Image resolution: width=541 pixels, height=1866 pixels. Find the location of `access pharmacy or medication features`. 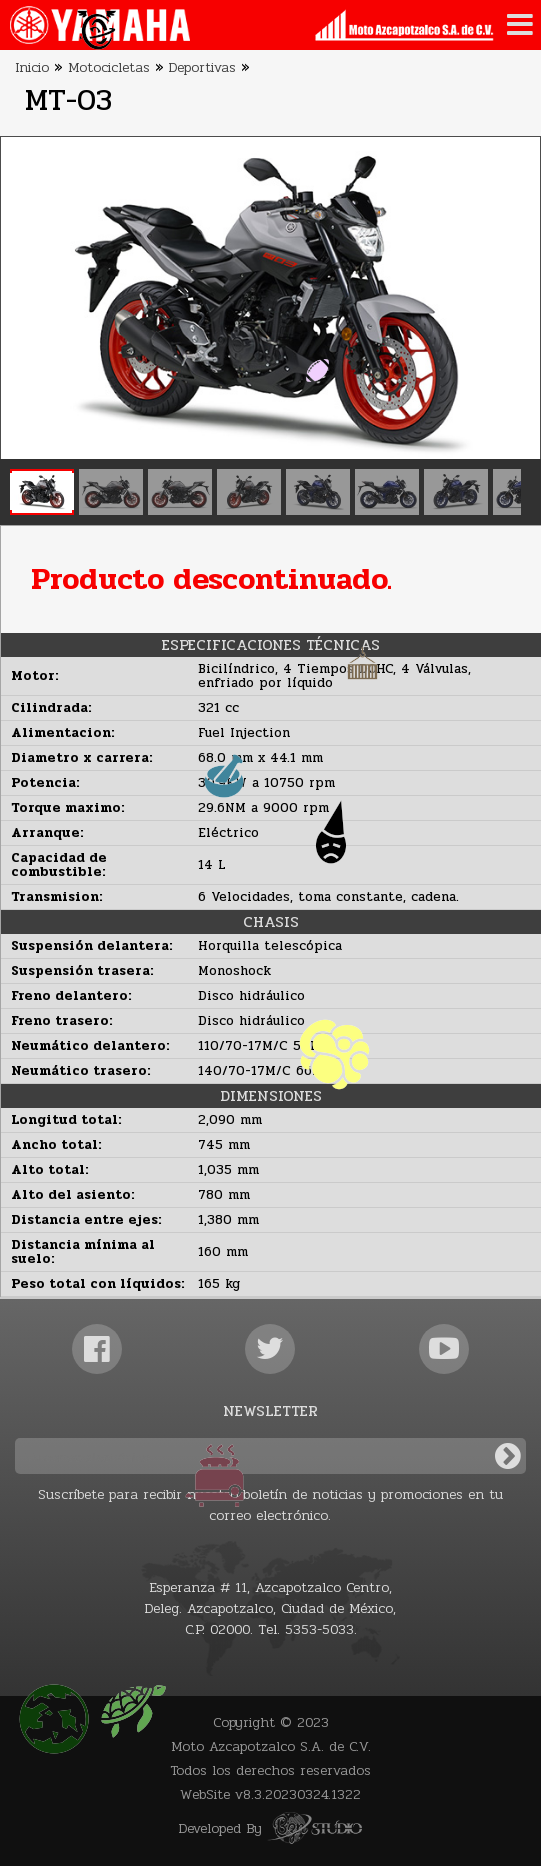

access pharmacy or medication features is located at coordinates (224, 776).